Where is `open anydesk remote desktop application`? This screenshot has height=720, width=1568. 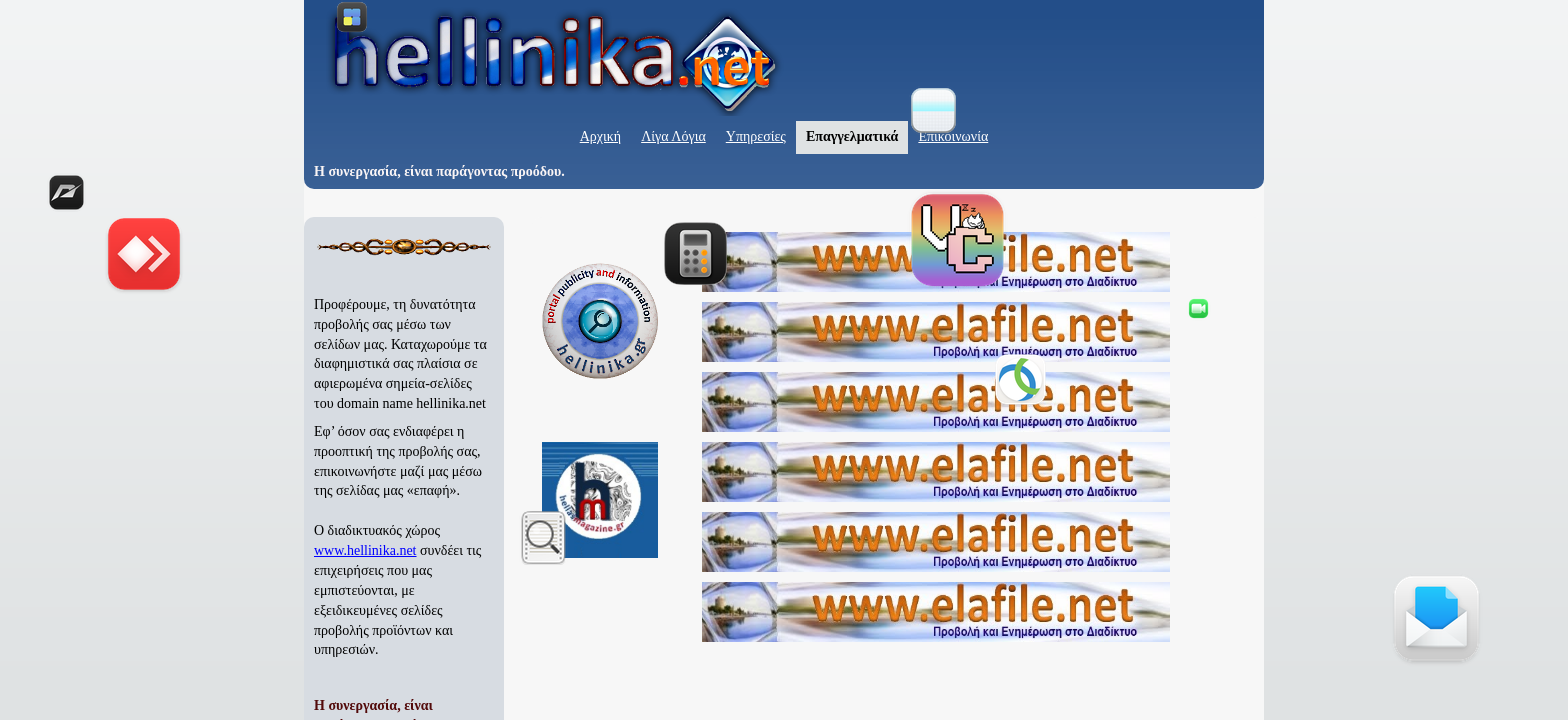 open anydesk remote desktop application is located at coordinates (144, 254).